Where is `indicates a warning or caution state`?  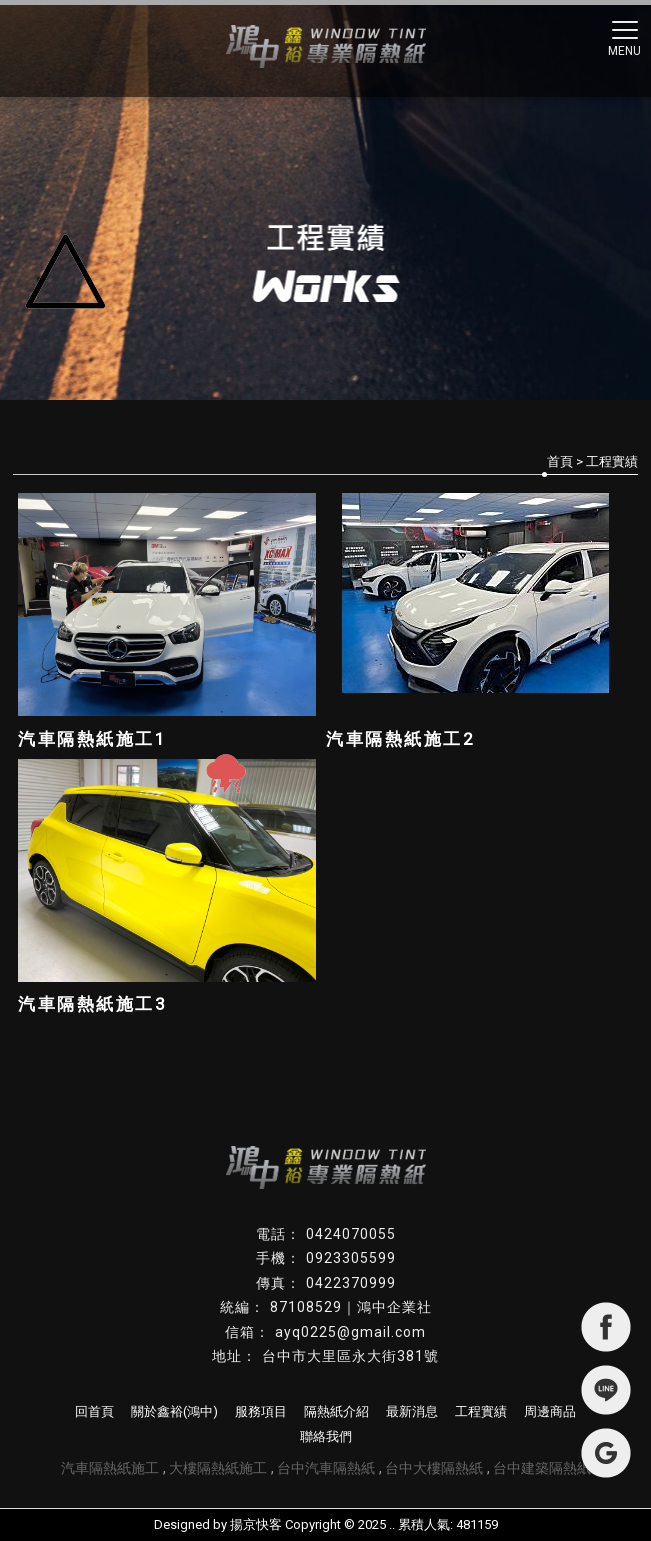 indicates a warning or caution state is located at coordinates (65, 271).